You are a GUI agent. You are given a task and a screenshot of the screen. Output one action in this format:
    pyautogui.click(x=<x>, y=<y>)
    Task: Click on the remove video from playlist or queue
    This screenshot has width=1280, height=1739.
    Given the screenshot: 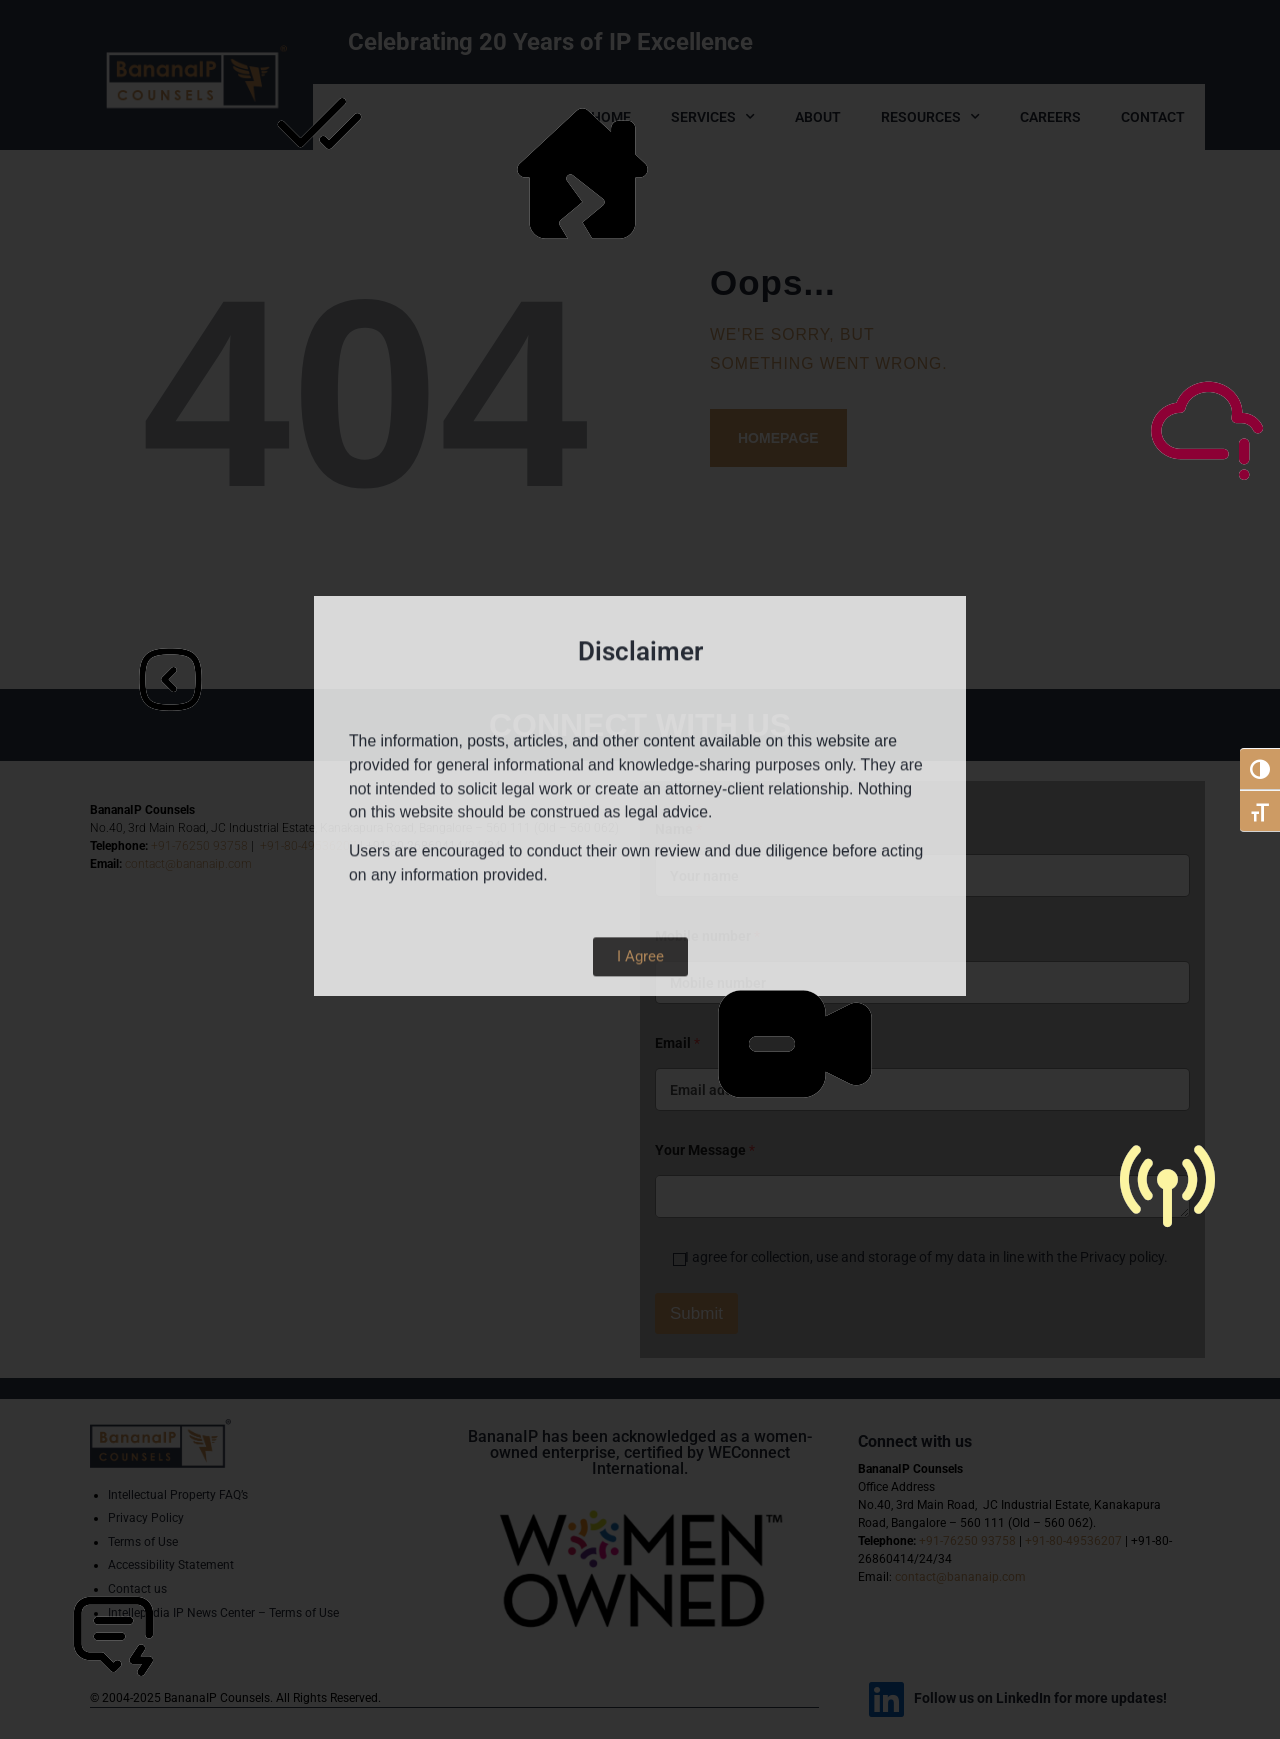 What is the action you would take?
    pyautogui.click(x=795, y=1044)
    